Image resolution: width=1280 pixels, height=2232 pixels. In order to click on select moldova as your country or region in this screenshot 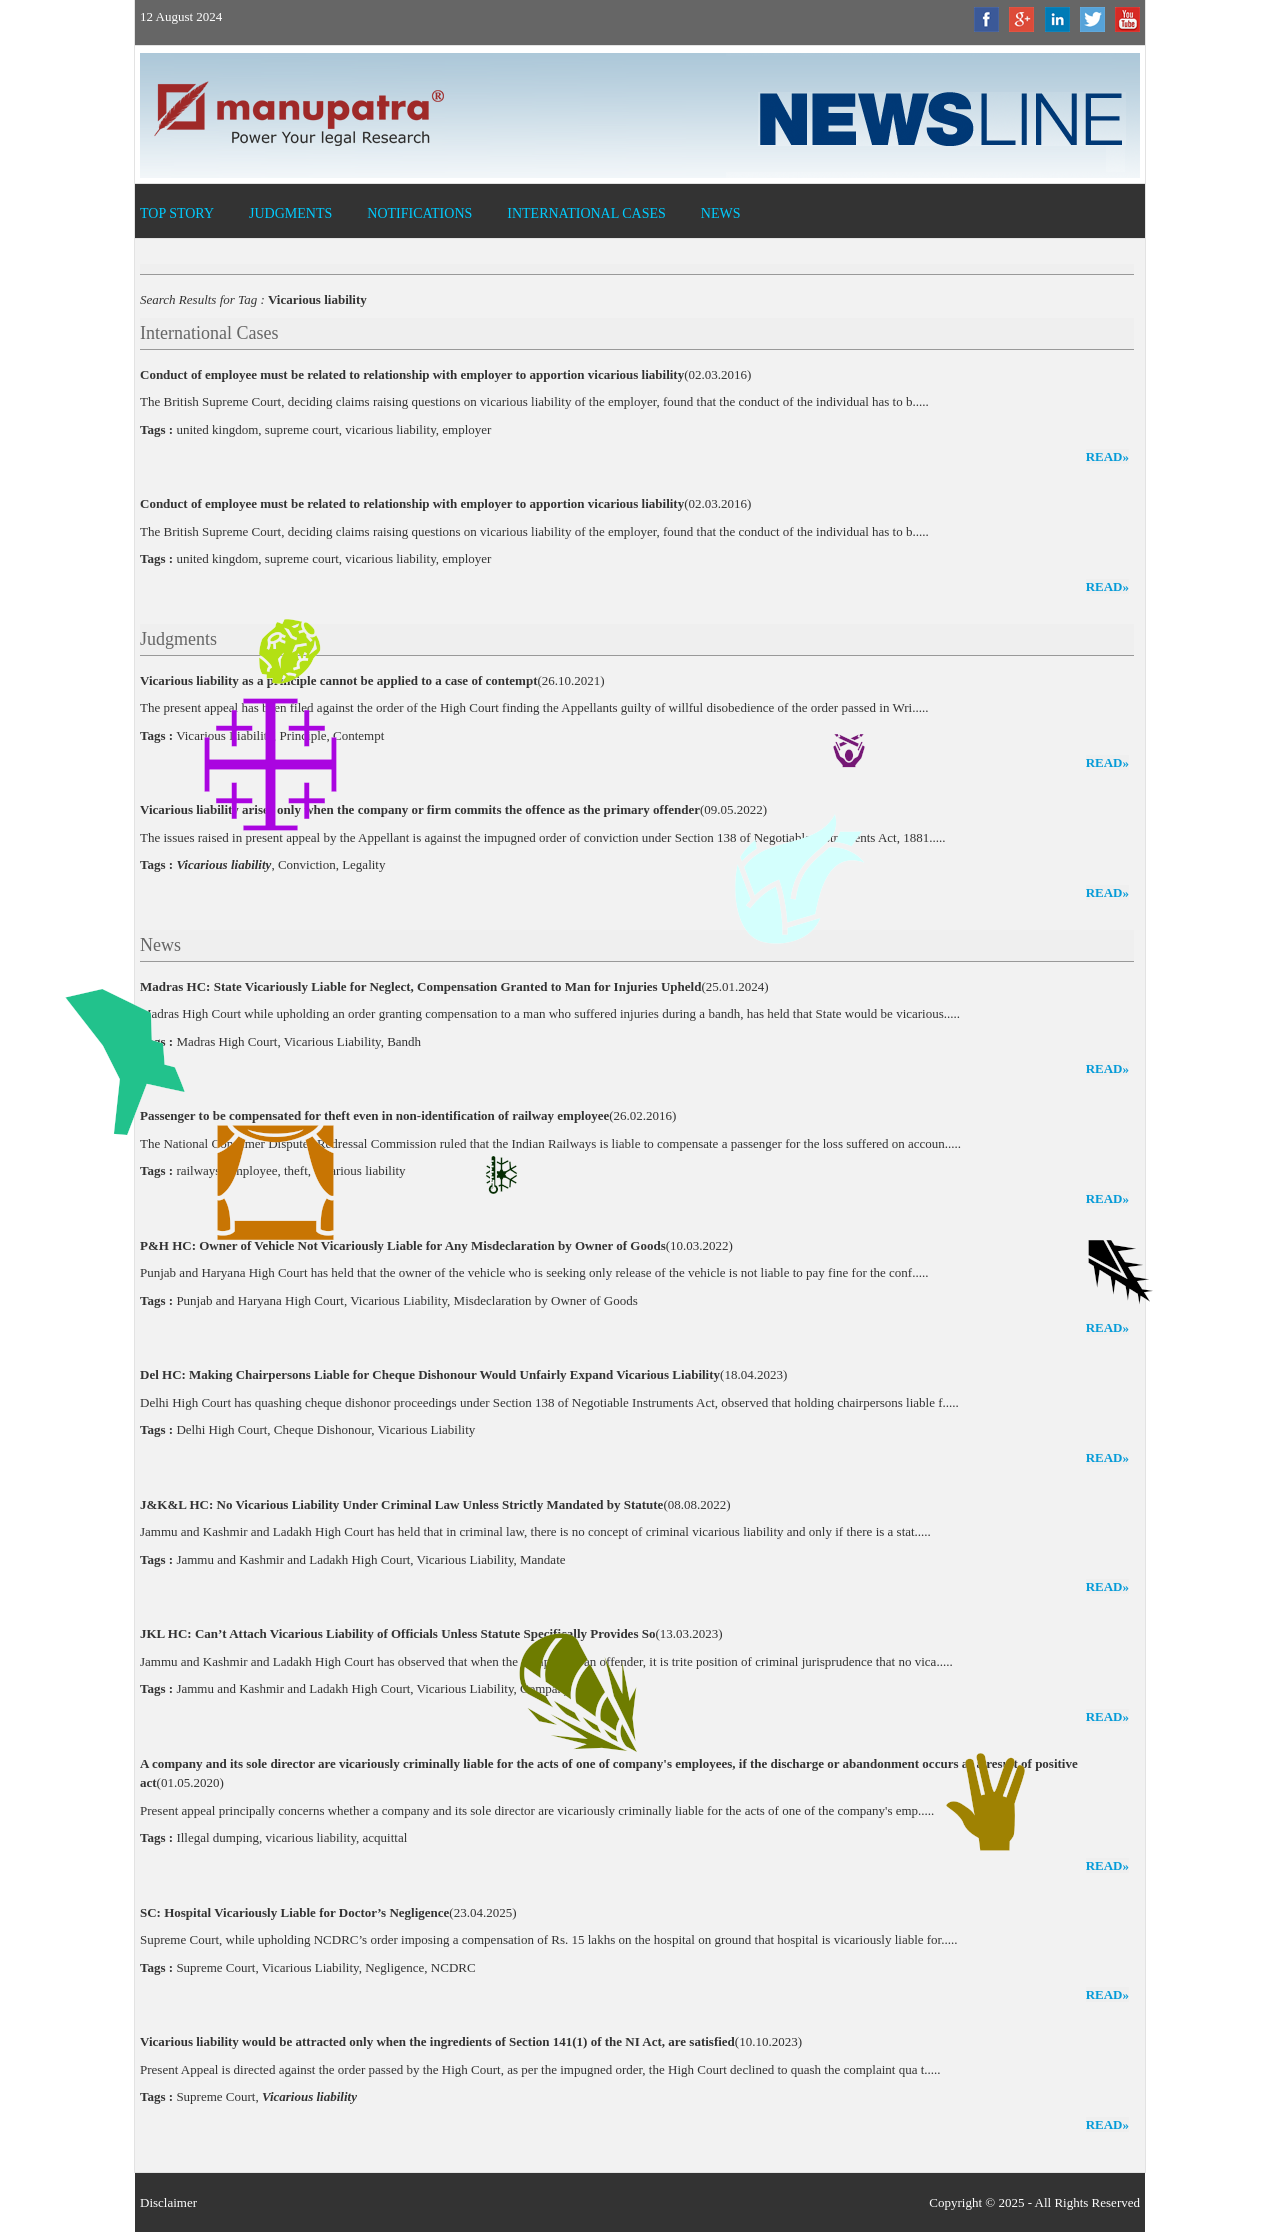, I will do `click(125, 1062)`.